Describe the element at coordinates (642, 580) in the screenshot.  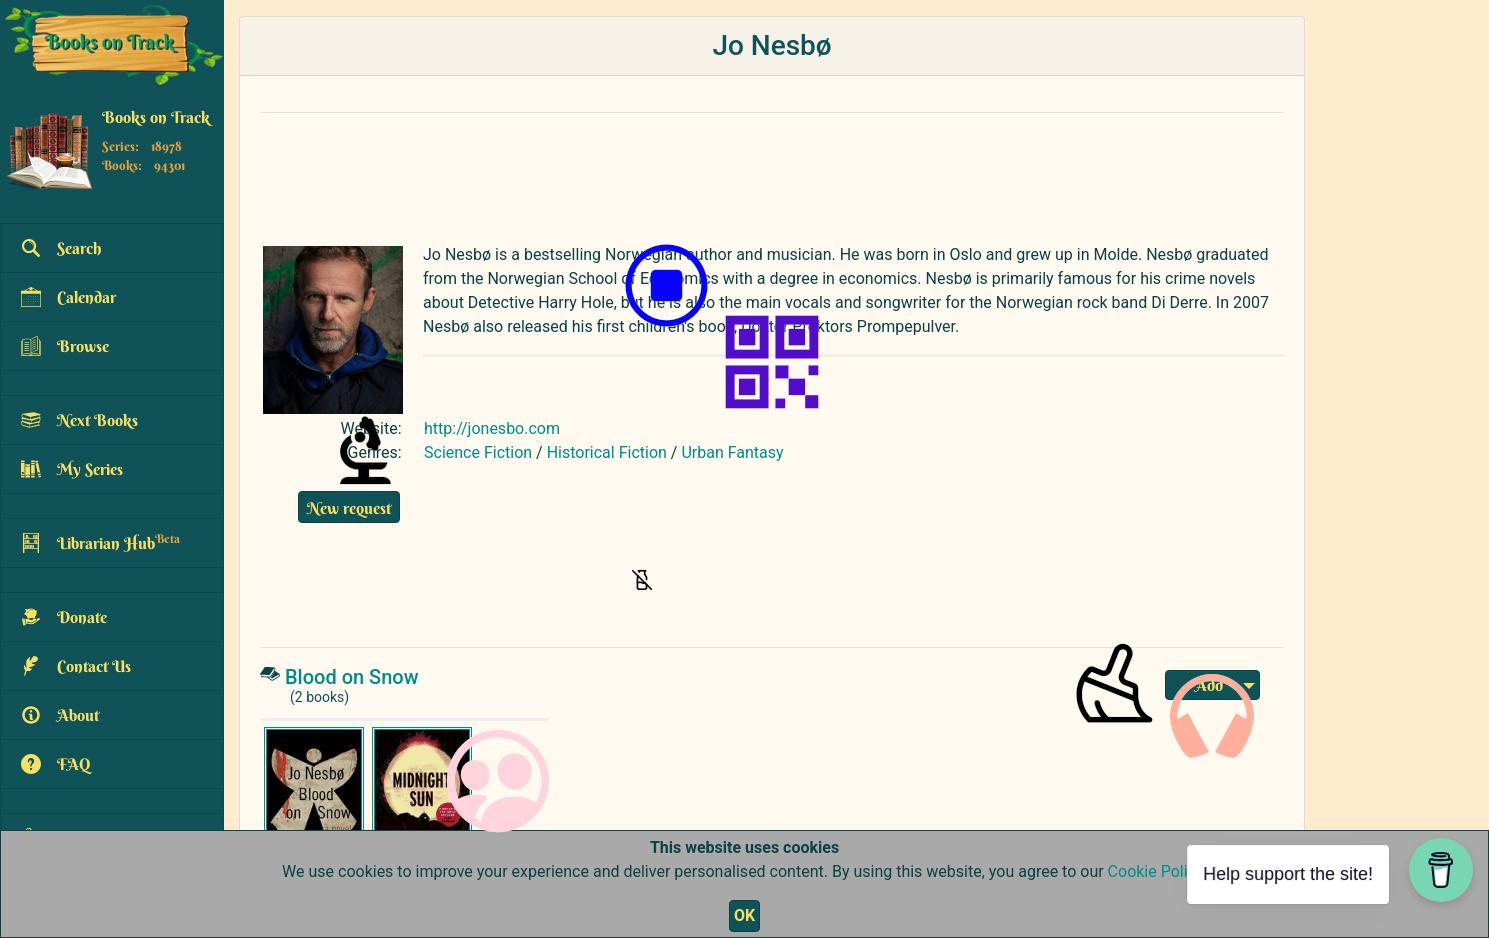
I see `indicates dairy-free or no milk option` at that location.